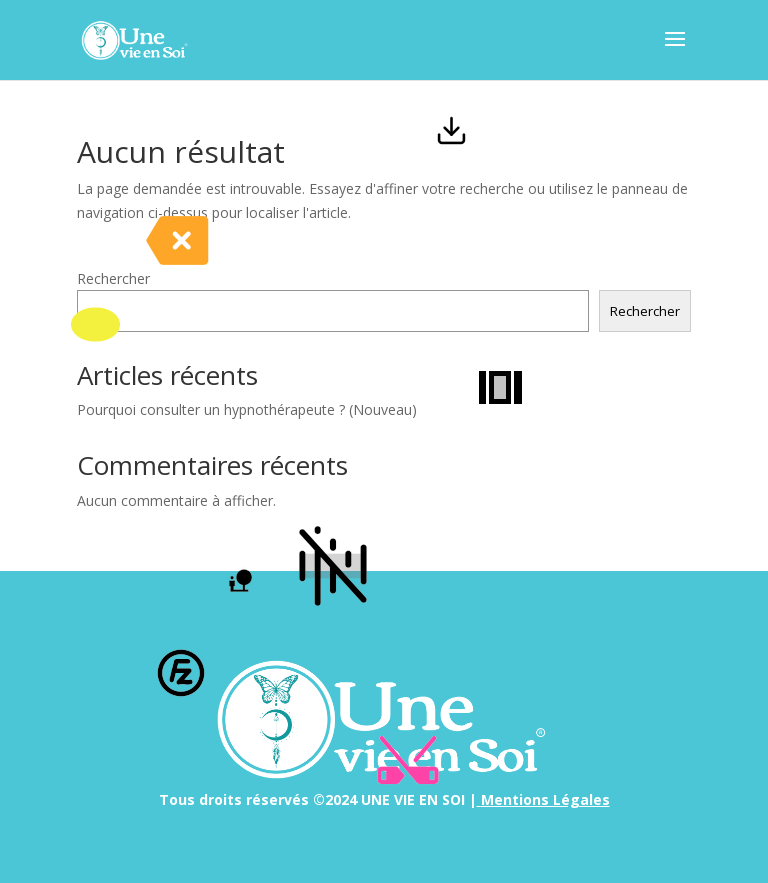 The image size is (768, 883). Describe the element at coordinates (408, 760) in the screenshot. I see `view hockey scores or stats` at that location.